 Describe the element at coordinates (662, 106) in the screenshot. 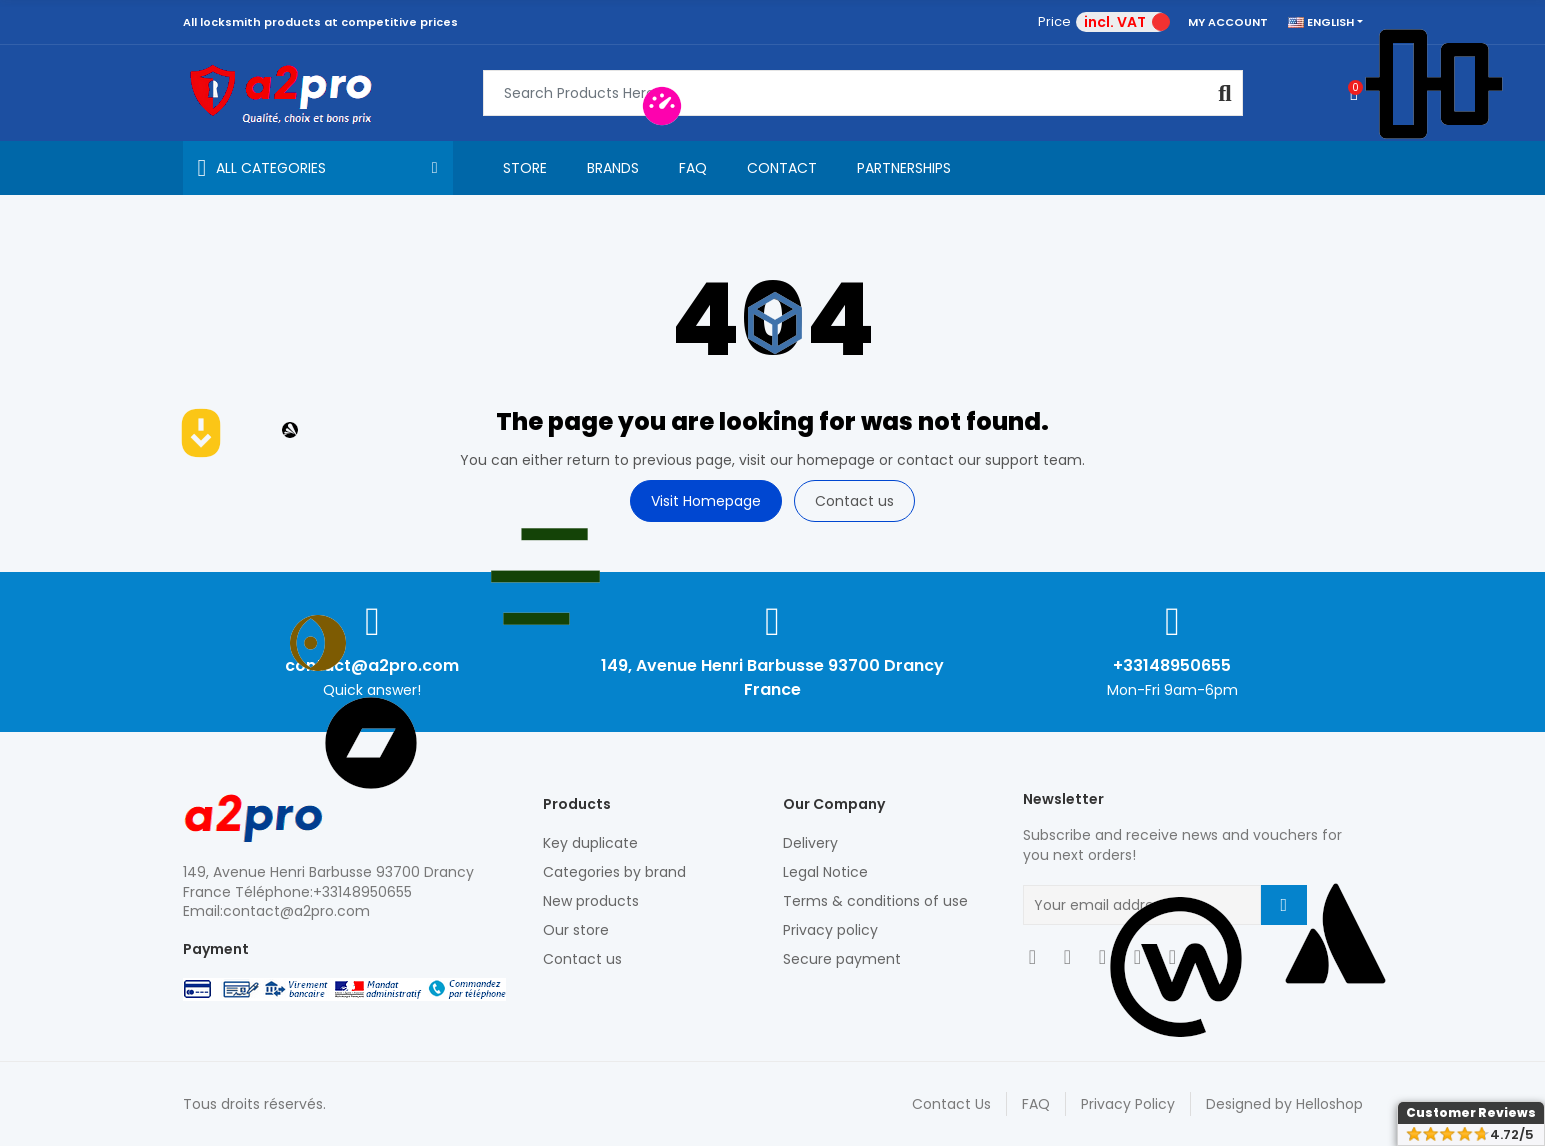

I see `open dashboard or control panel` at that location.